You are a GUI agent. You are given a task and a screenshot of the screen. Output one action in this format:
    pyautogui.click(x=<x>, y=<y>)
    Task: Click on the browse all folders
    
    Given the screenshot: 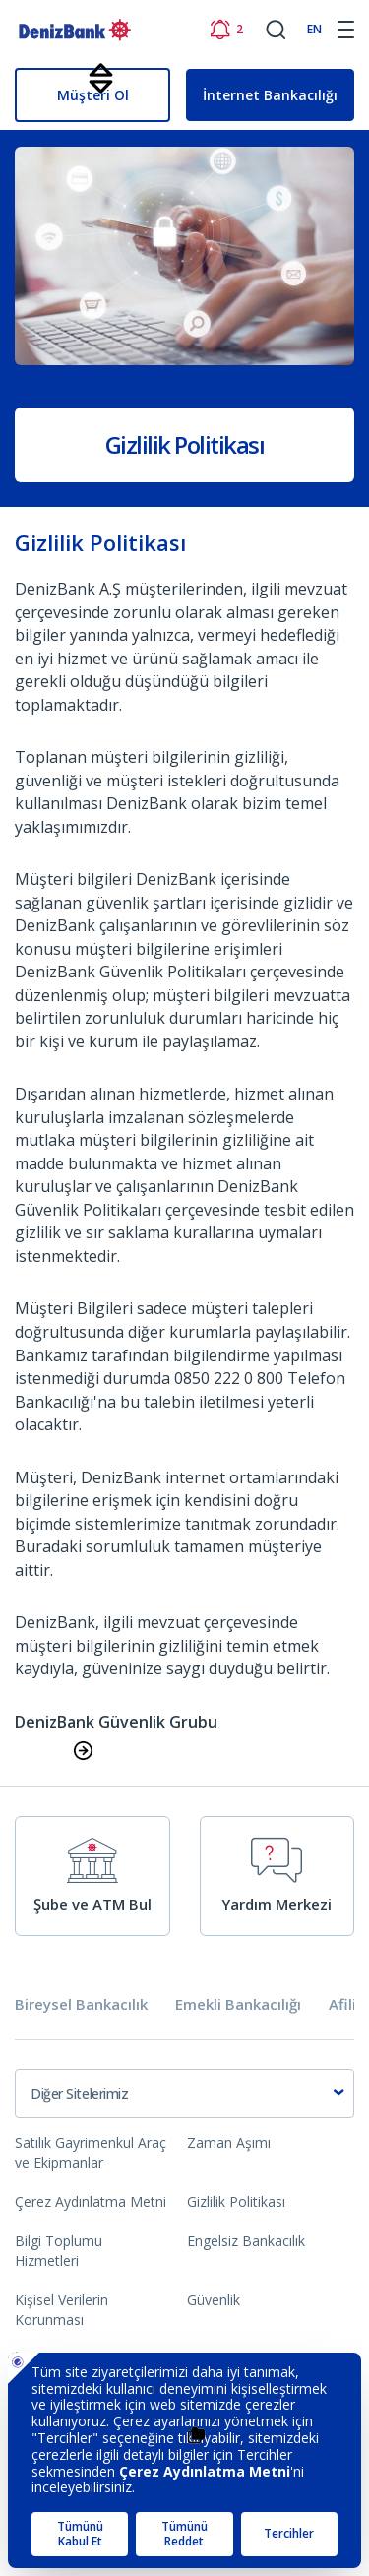 What is the action you would take?
    pyautogui.click(x=196, y=2435)
    